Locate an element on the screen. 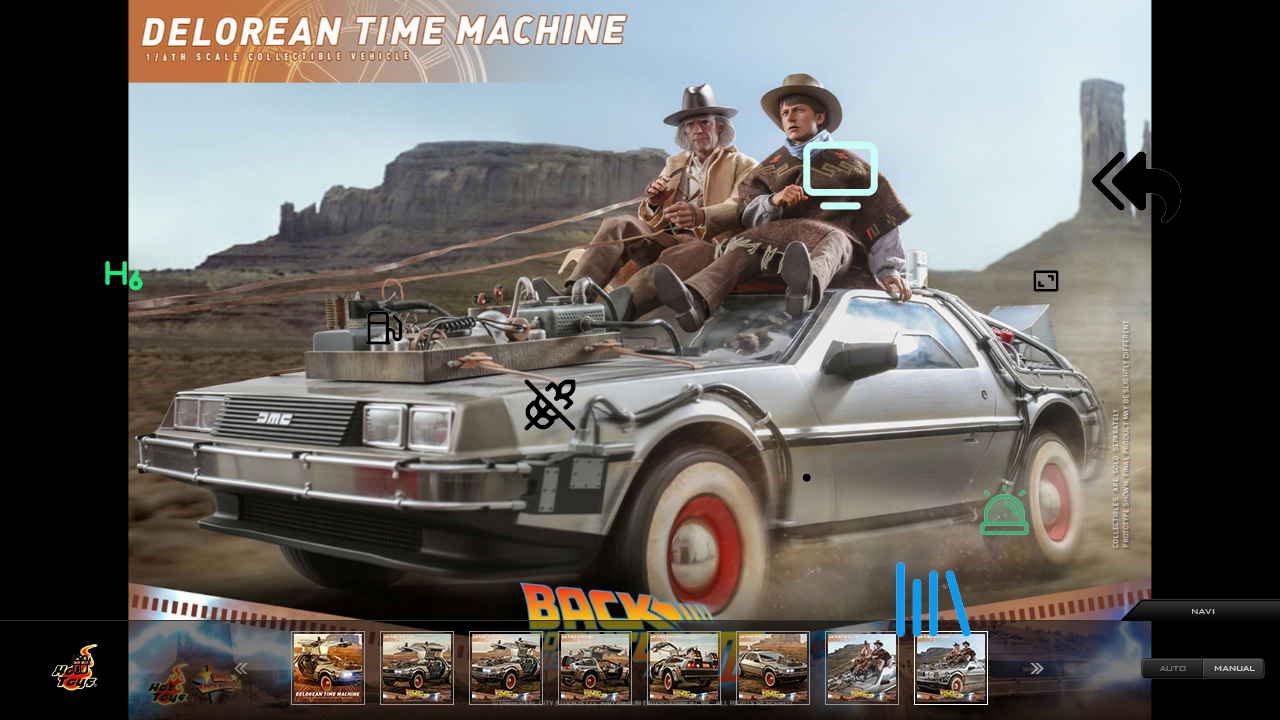  format text as heading level 6 is located at coordinates (122, 275).